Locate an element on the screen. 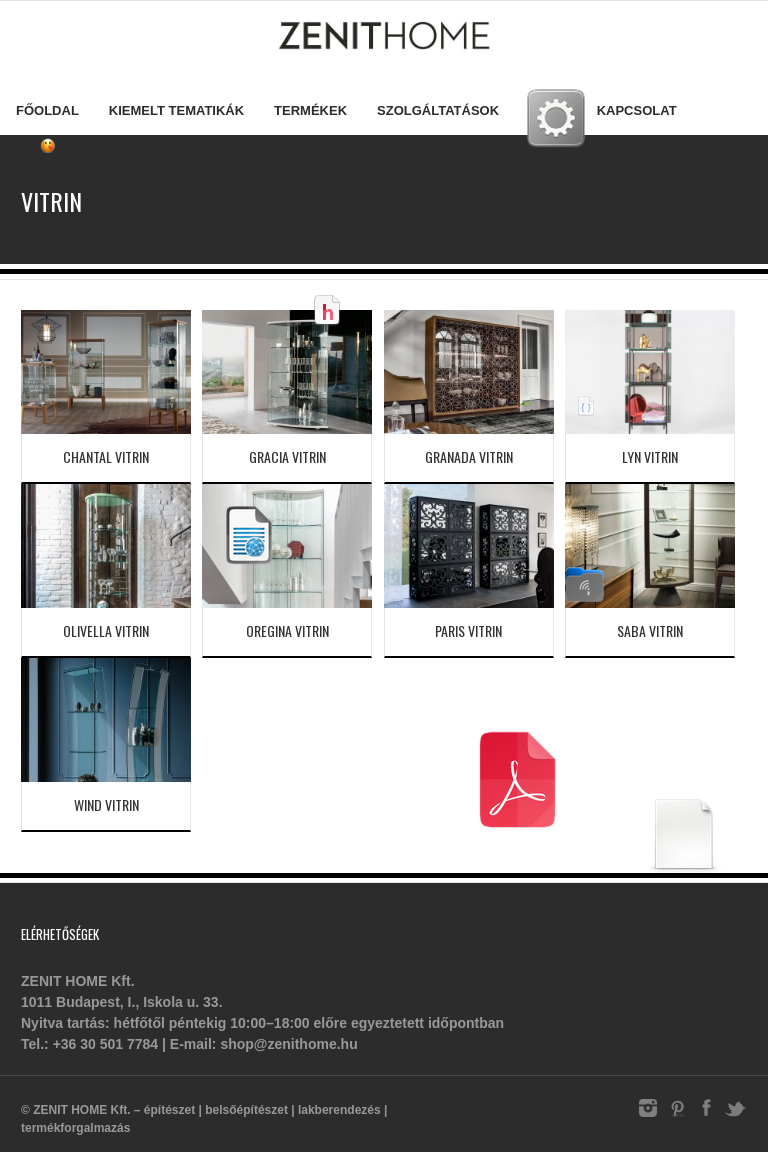 This screenshot has width=768, height=1152. c/c++ header file is located at coordinates (327, 310).